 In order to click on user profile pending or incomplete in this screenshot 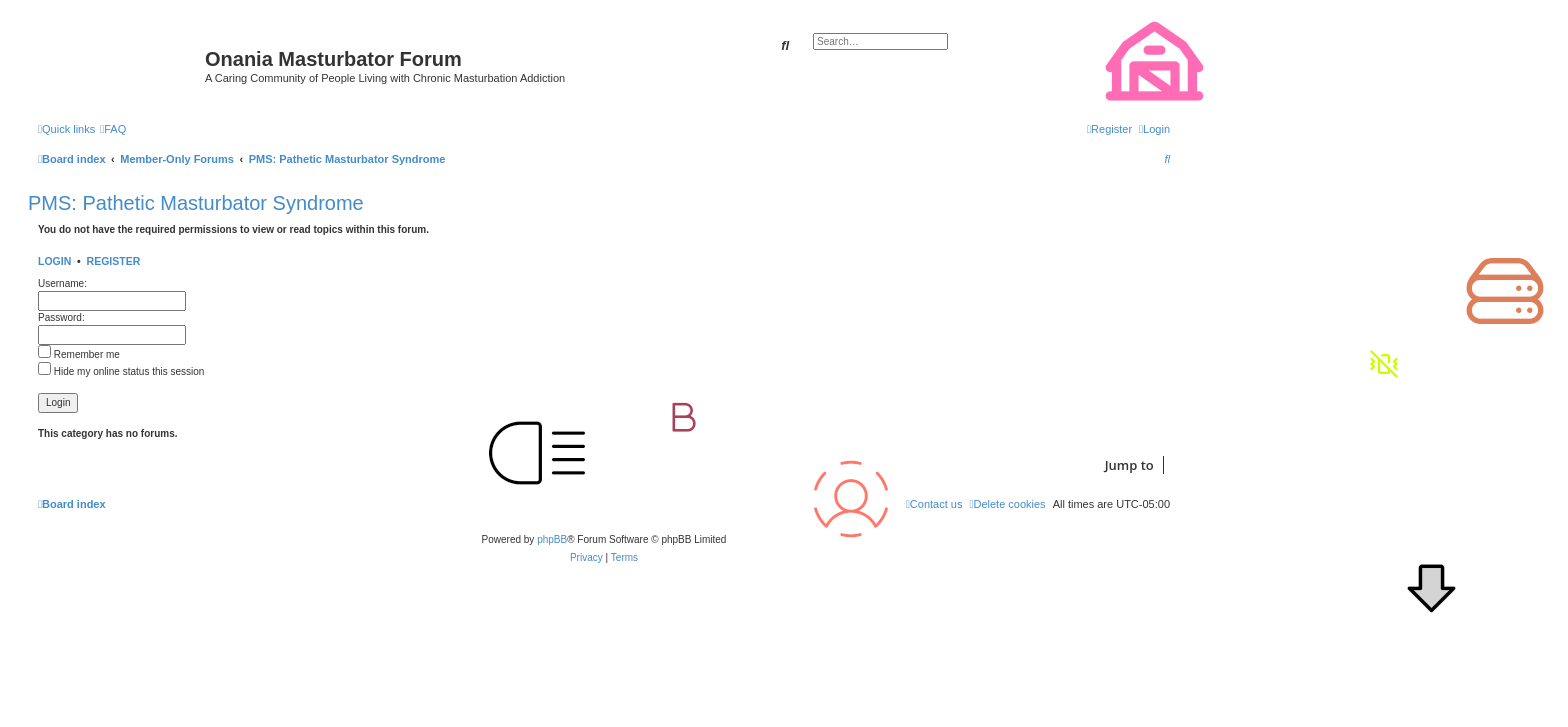, I will do `click(851, 499)`.